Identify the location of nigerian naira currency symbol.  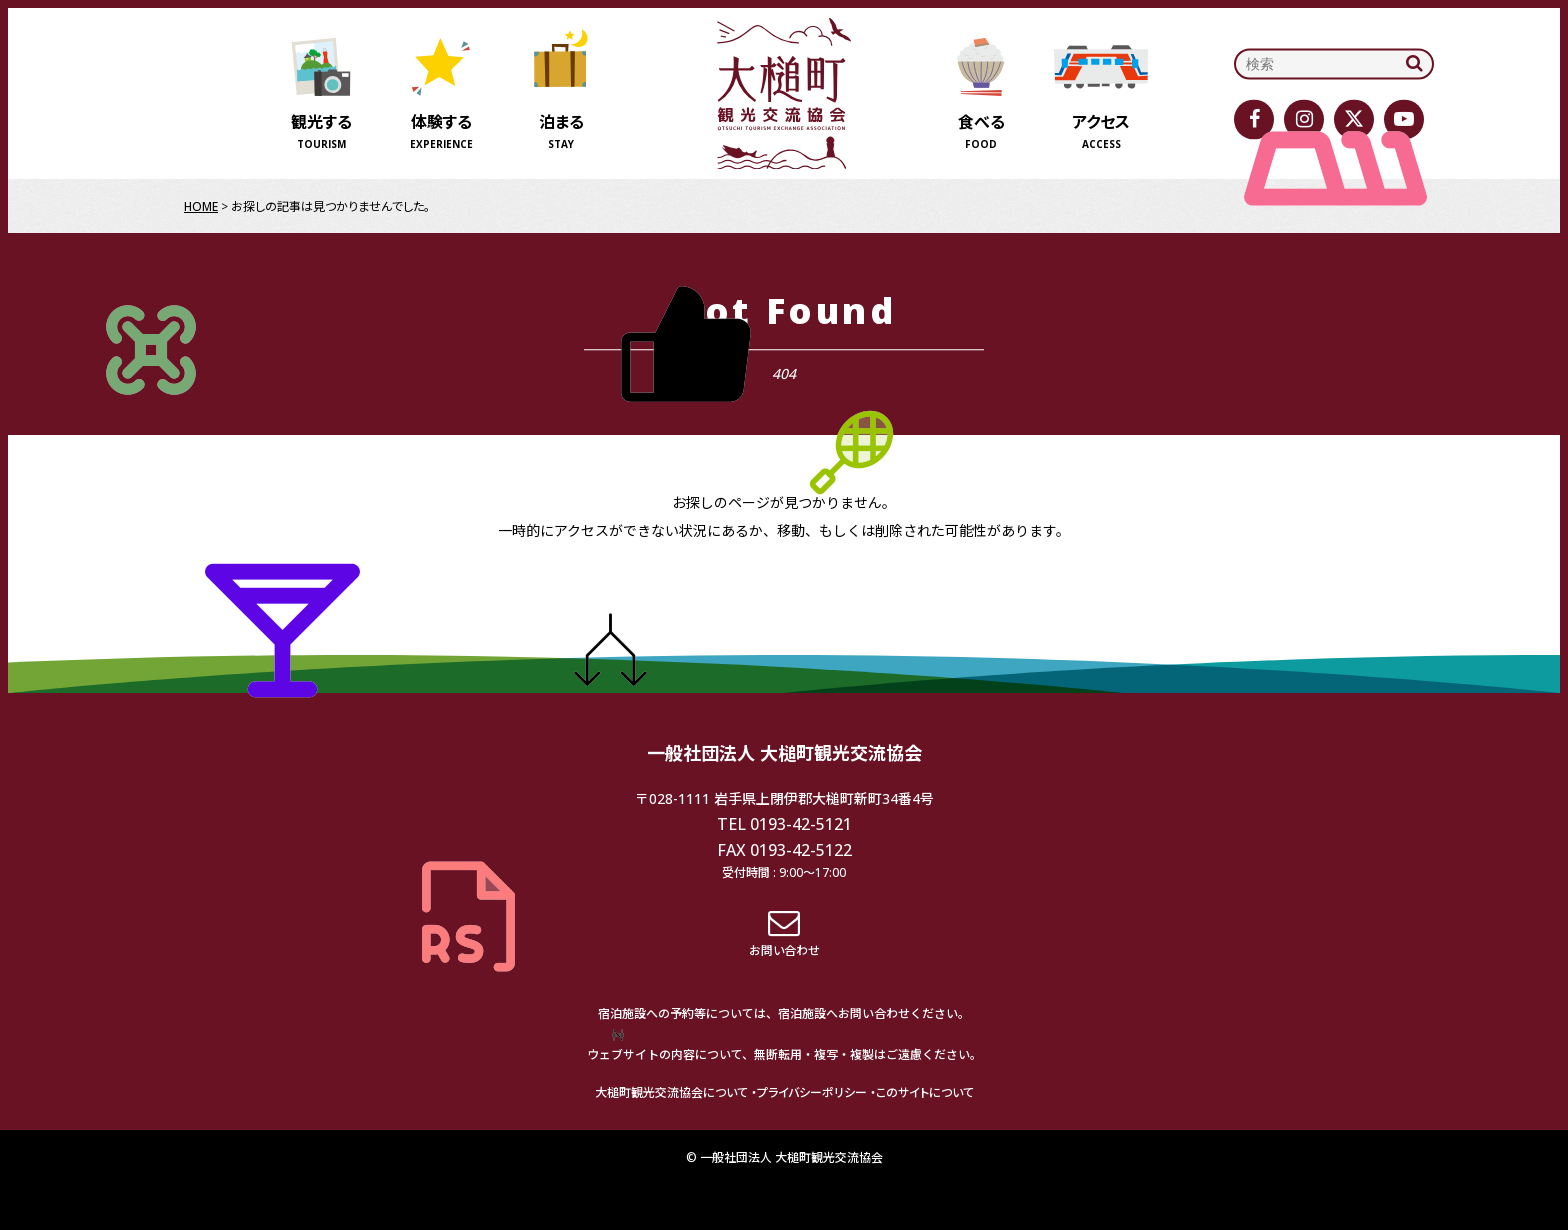
(618, 1035).